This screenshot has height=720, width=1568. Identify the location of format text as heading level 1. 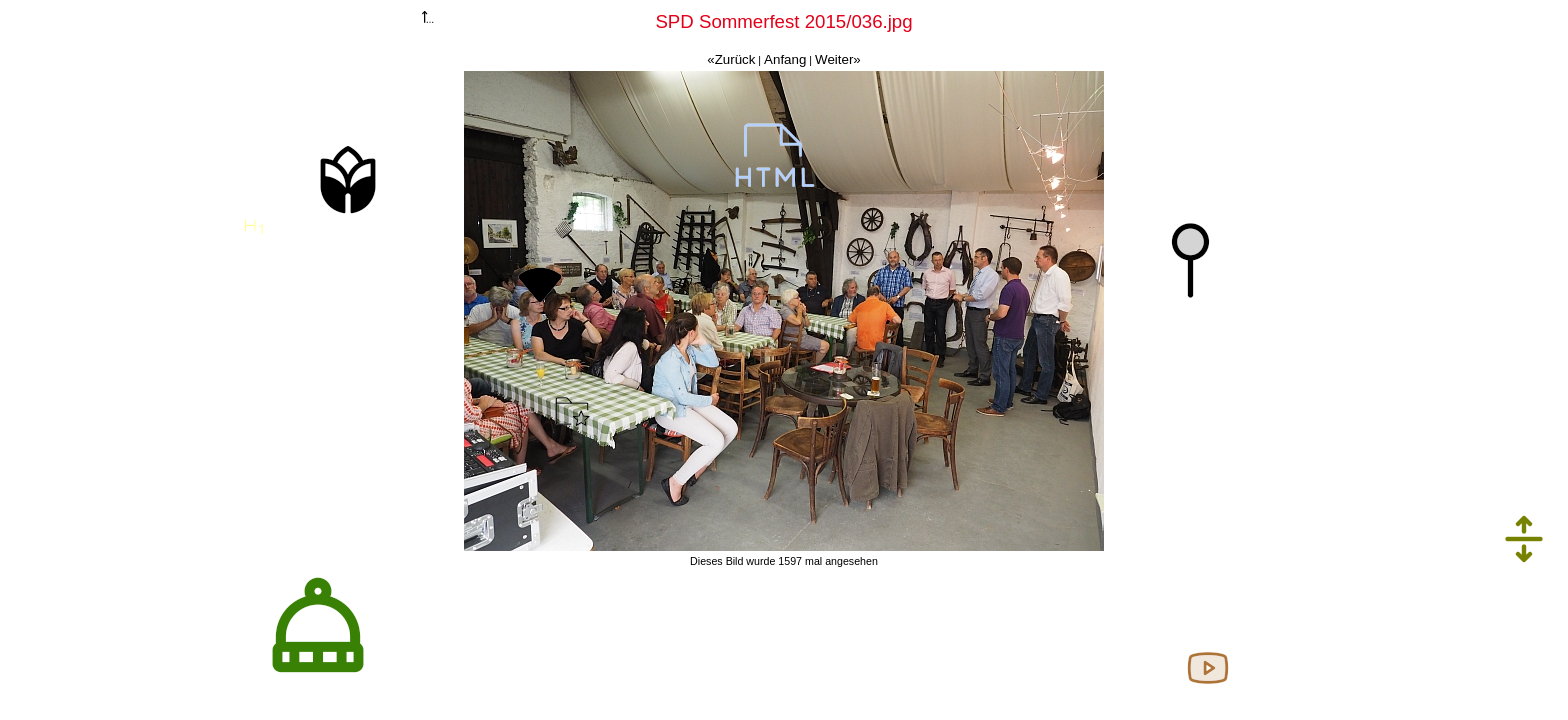
(253, 226).